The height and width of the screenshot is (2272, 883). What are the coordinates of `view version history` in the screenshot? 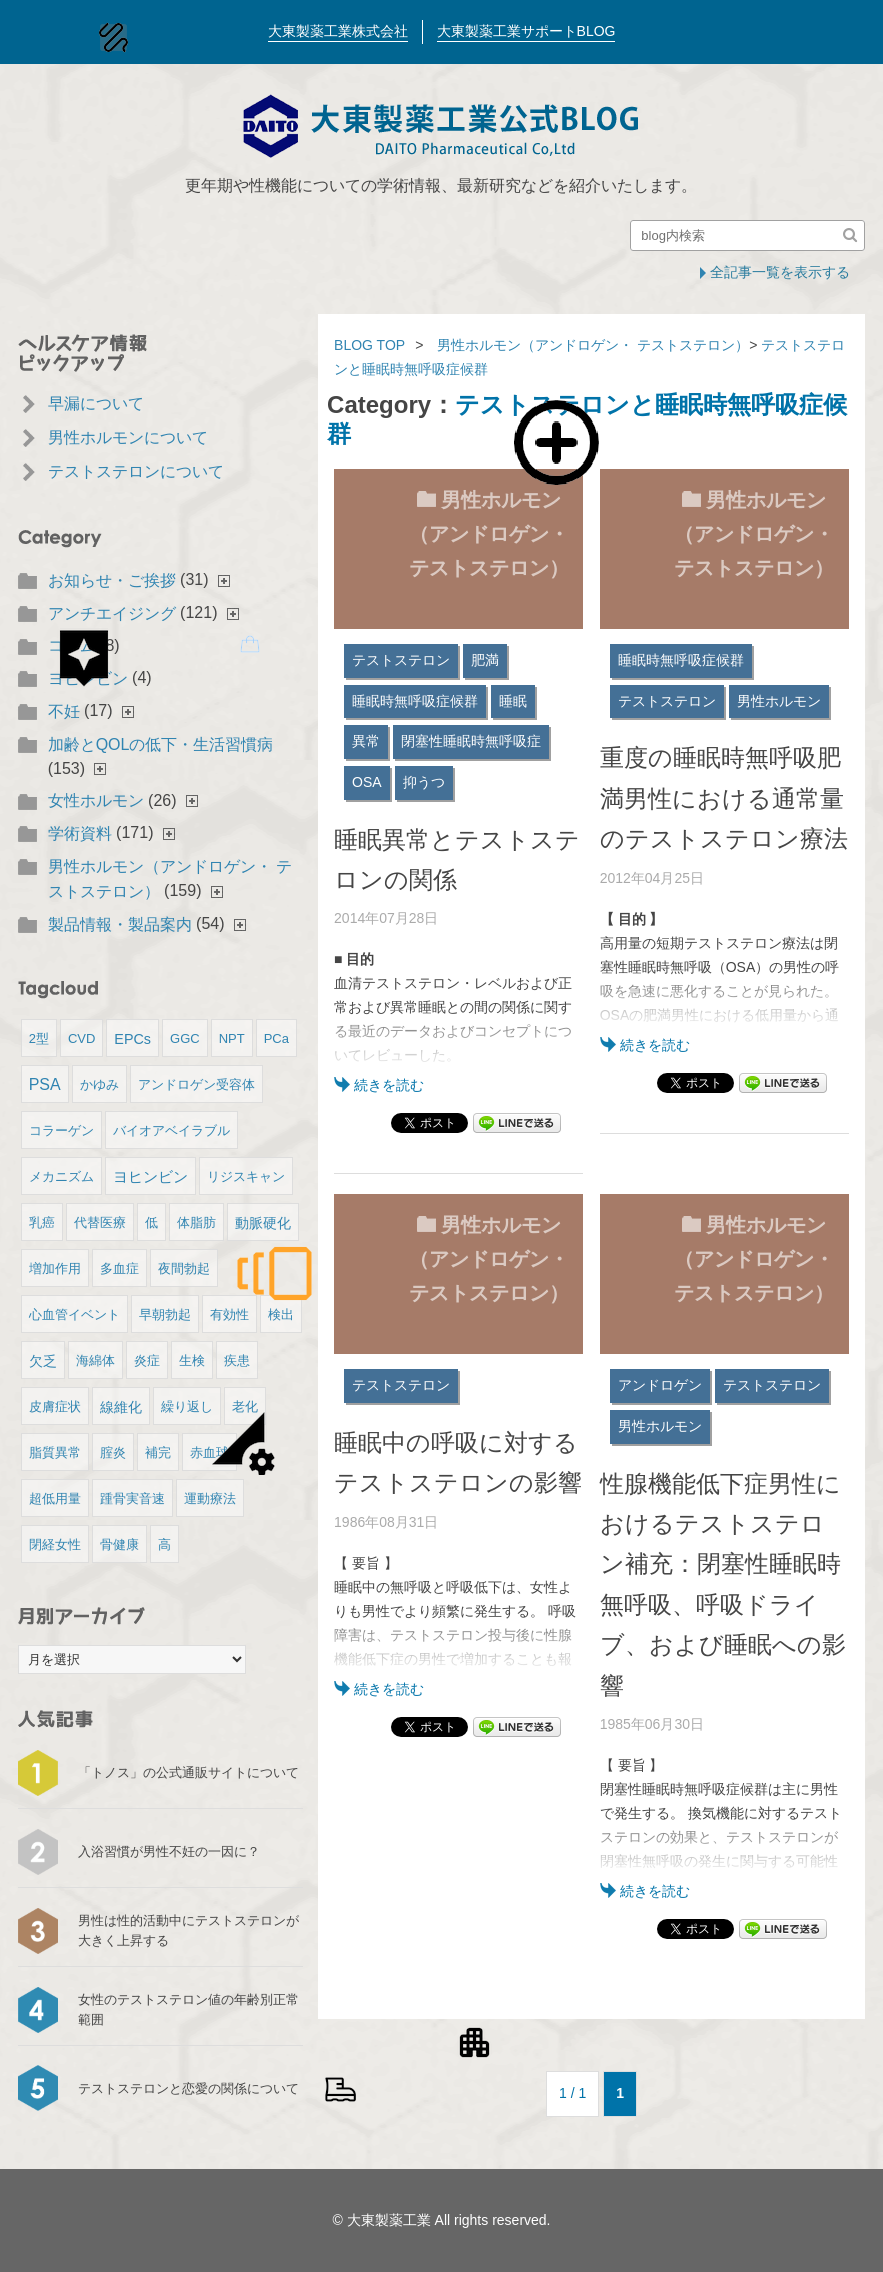 It's located at (274, 1273).